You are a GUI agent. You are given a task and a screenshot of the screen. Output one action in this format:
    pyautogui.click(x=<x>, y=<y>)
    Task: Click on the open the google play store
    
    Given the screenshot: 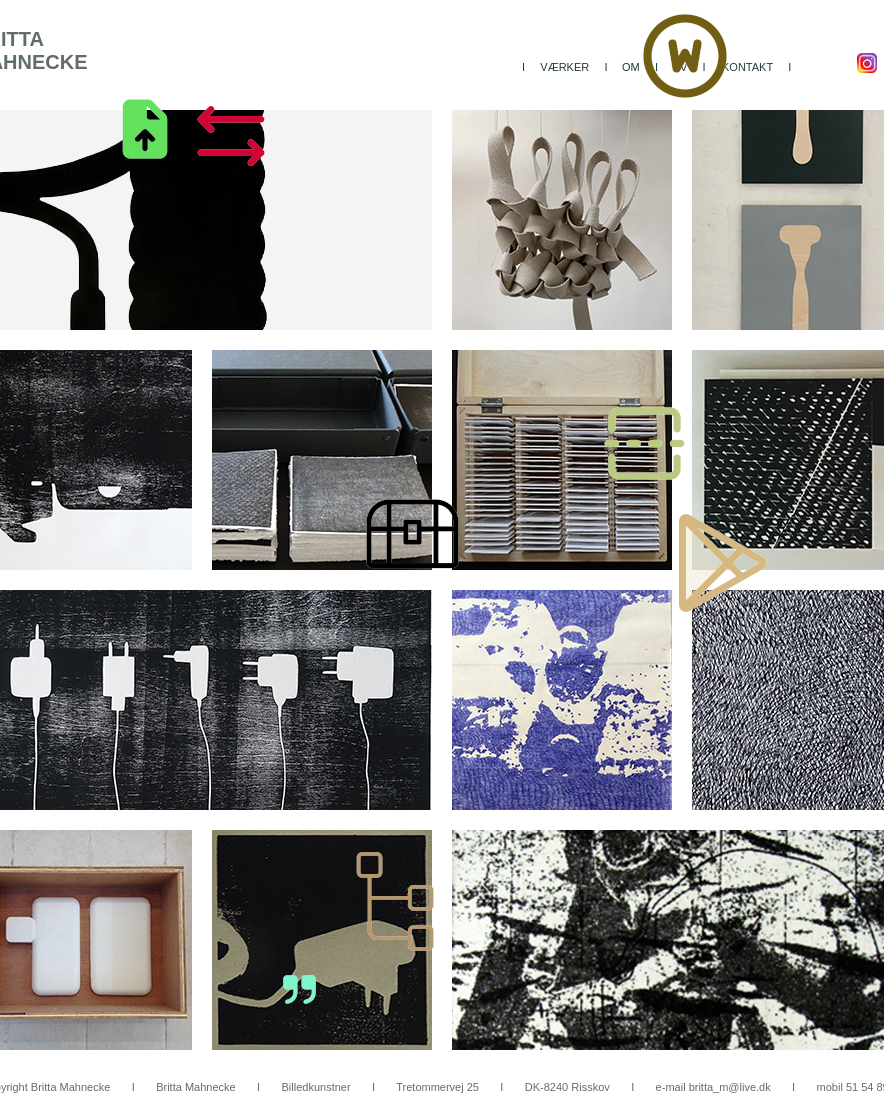 What is the action you would take?
    pyautogui.click(x=714, y=563)
    